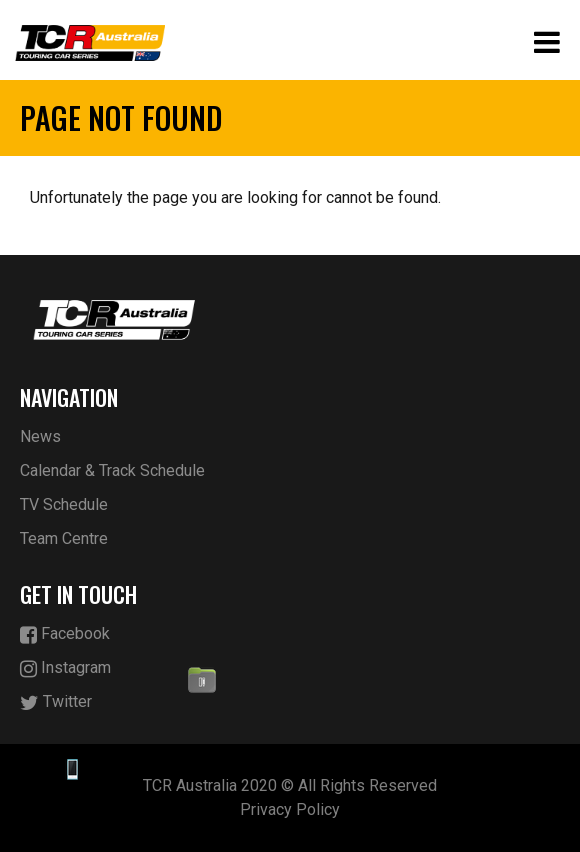 The image size is (580, 852). What do you see at coordinates (72, 769) in the screenshot?
I see `iPod nano device connected` at bounding box center [72, 769].